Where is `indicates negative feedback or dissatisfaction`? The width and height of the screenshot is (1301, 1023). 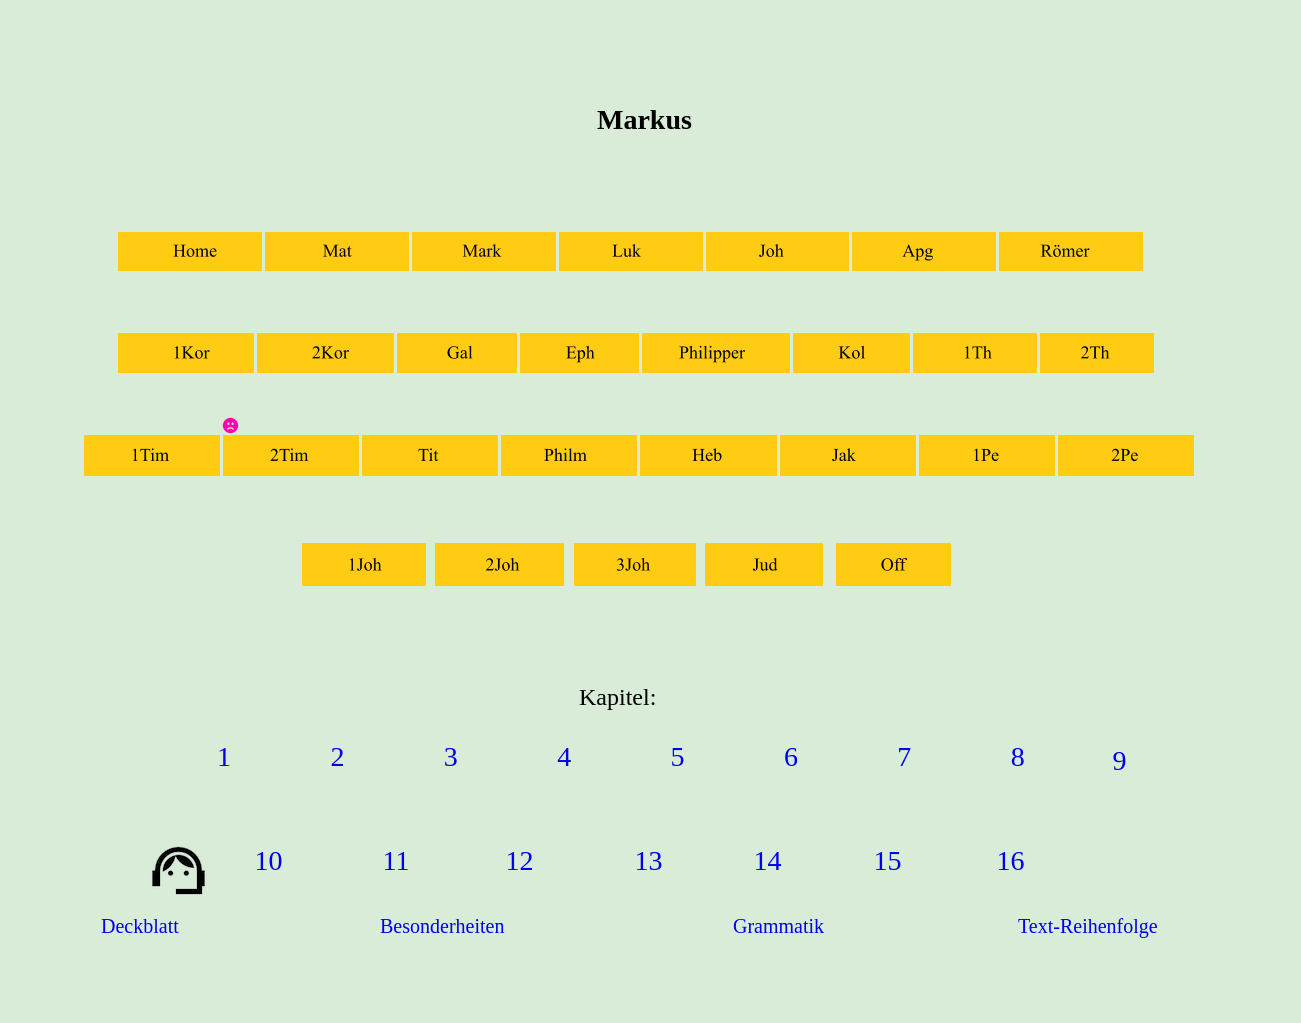
indicates negative feedback or dissatisfaction is located at coordinates (230, 425).